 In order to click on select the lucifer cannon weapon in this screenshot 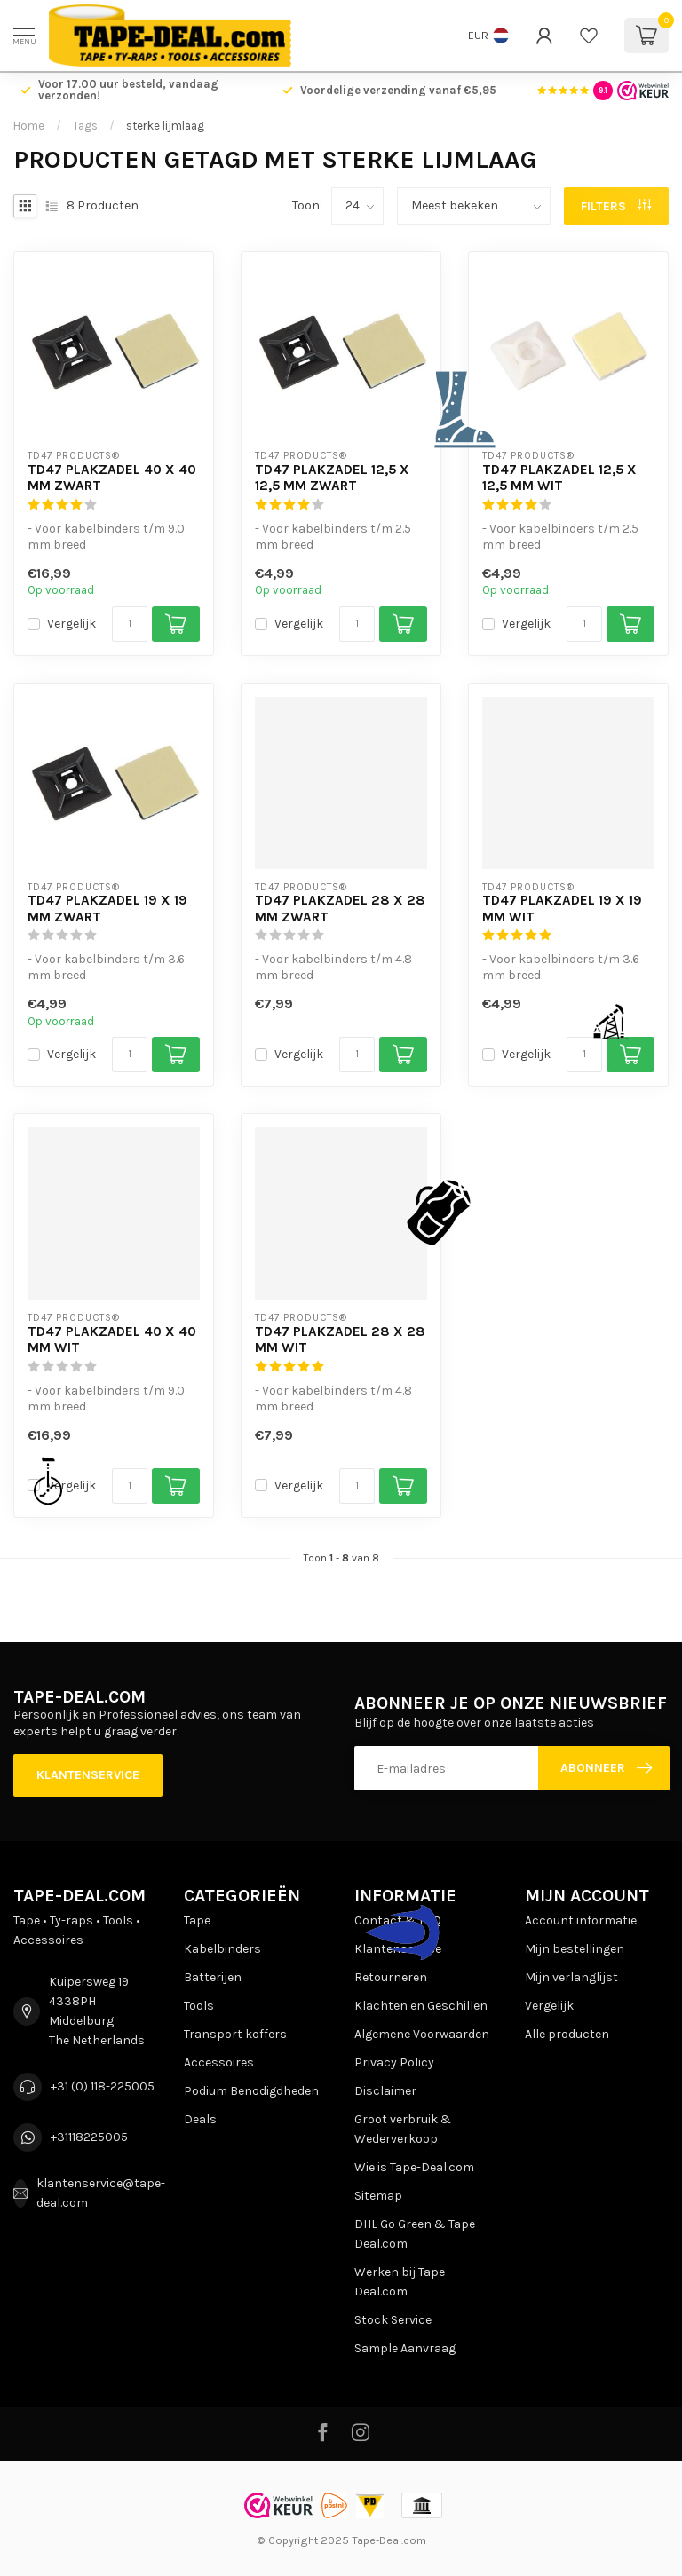, I will do `click(402, 1932)`.